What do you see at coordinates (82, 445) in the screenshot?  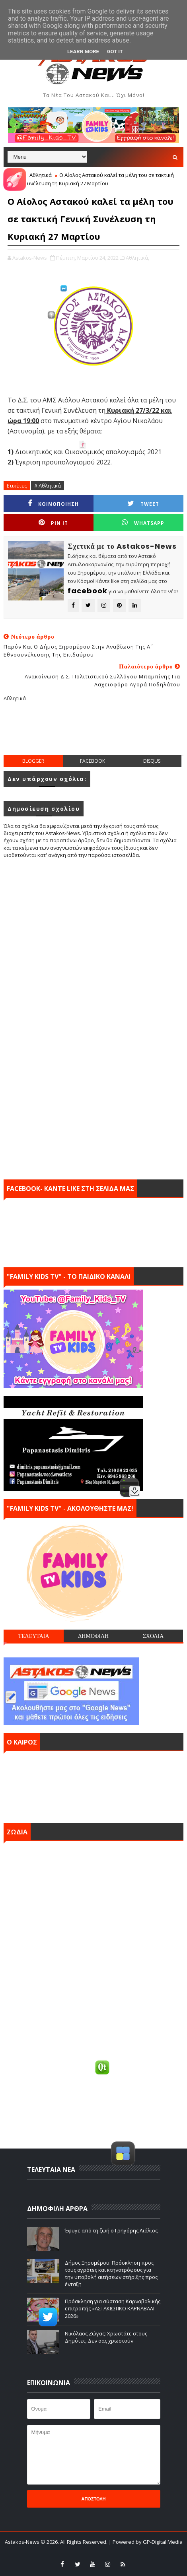 I see `a pascal programming language source file` at bounding box center [82, 445].